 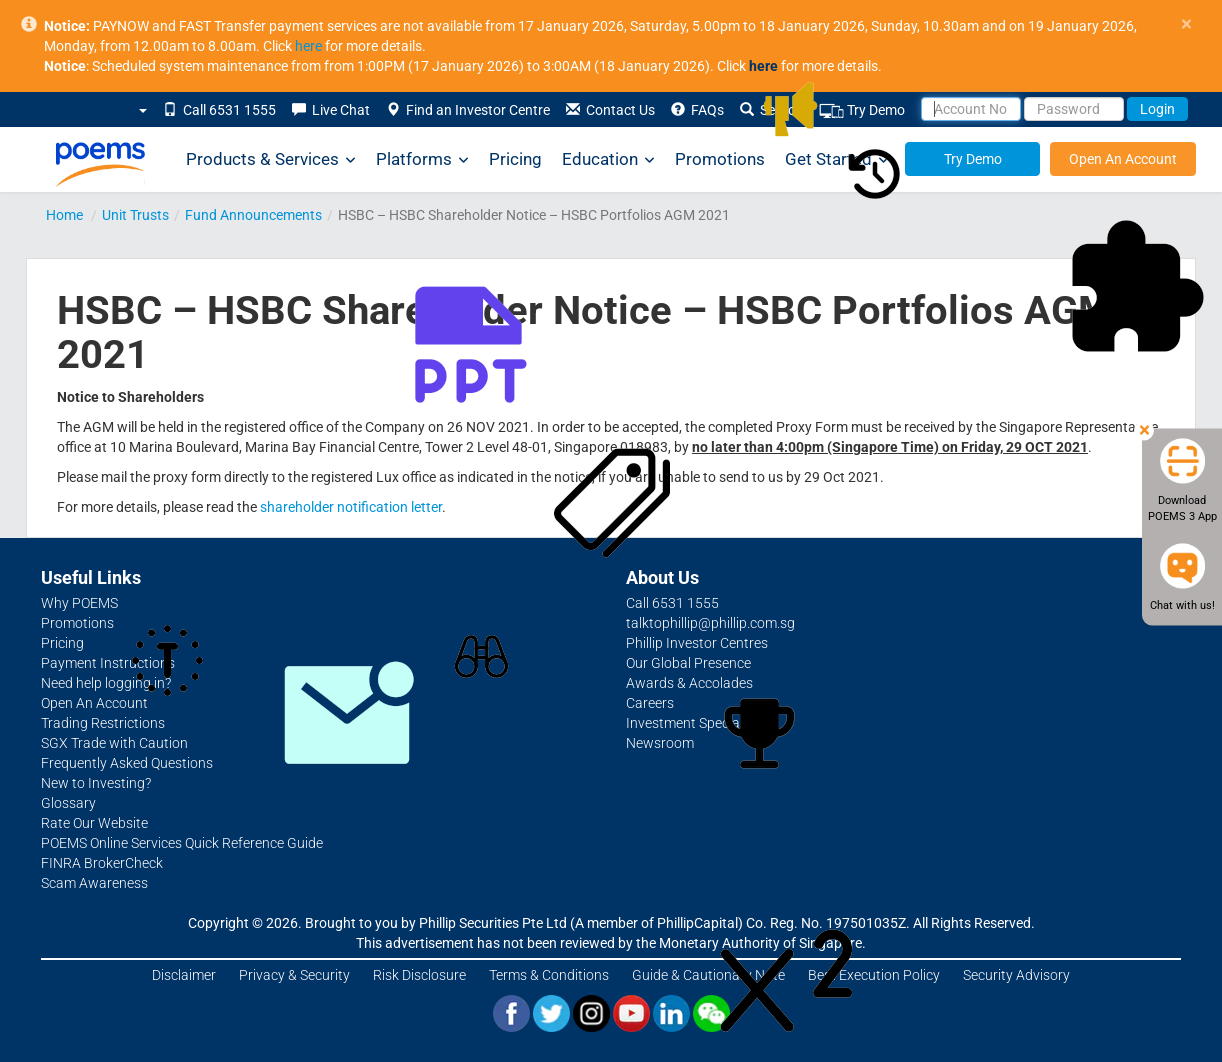 What do you see at coordinates (612, 503) in the screenshot?
I see `view tags or labels` at bounding box center [612, 503].